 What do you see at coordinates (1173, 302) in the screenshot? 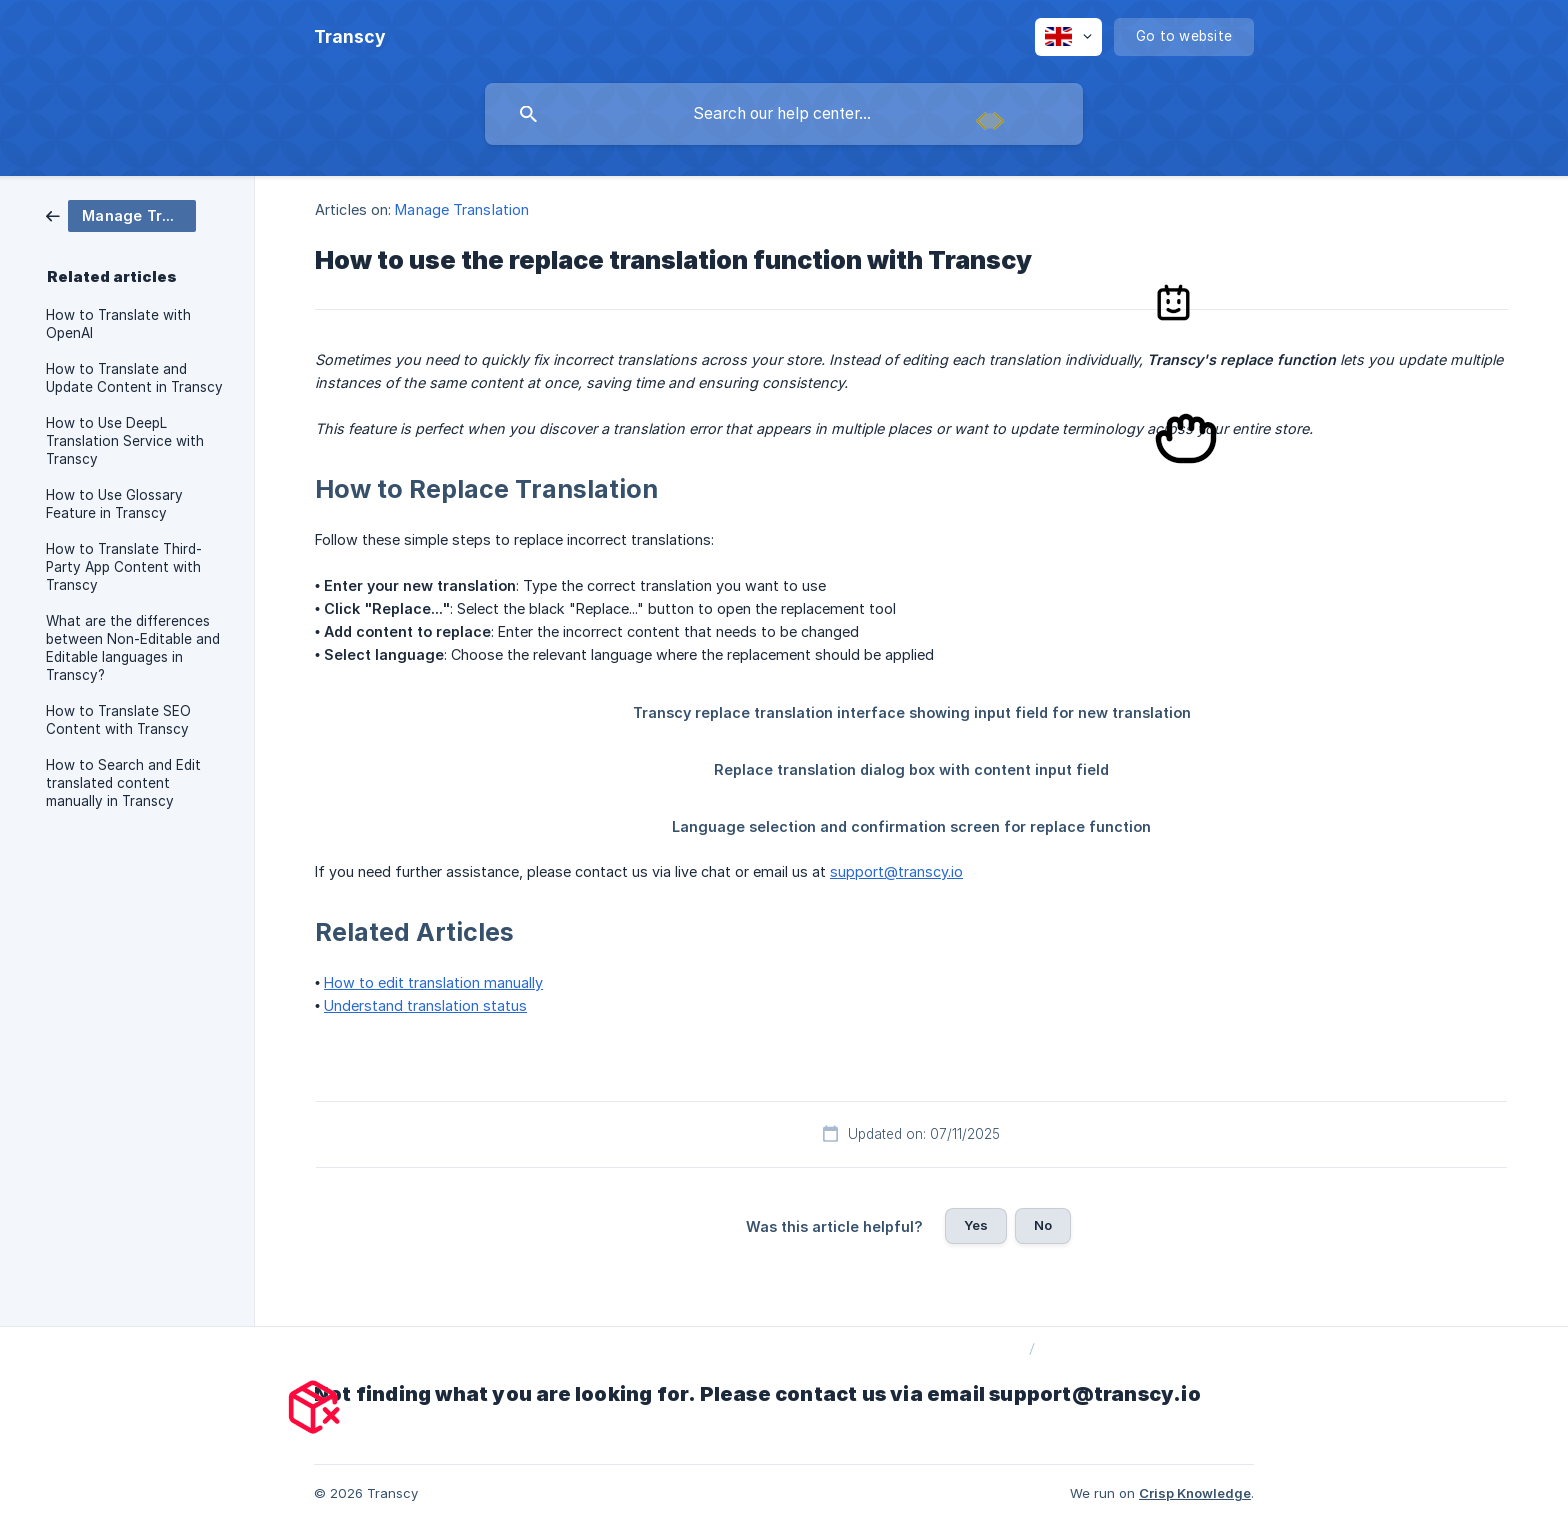
I see `access AI assistant or chatbot` at bounding box center [1173, 302].